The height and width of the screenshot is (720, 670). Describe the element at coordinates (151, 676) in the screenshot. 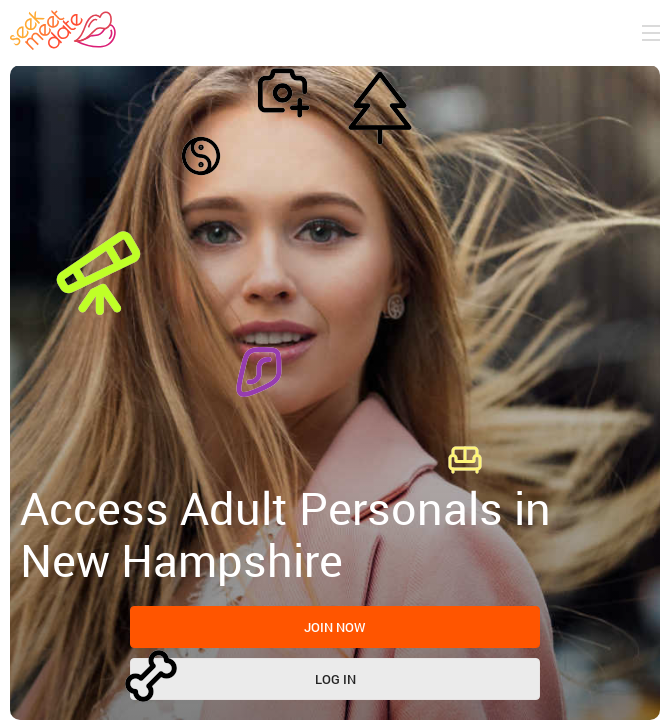

I see `access pet-related features or settings` at that location.